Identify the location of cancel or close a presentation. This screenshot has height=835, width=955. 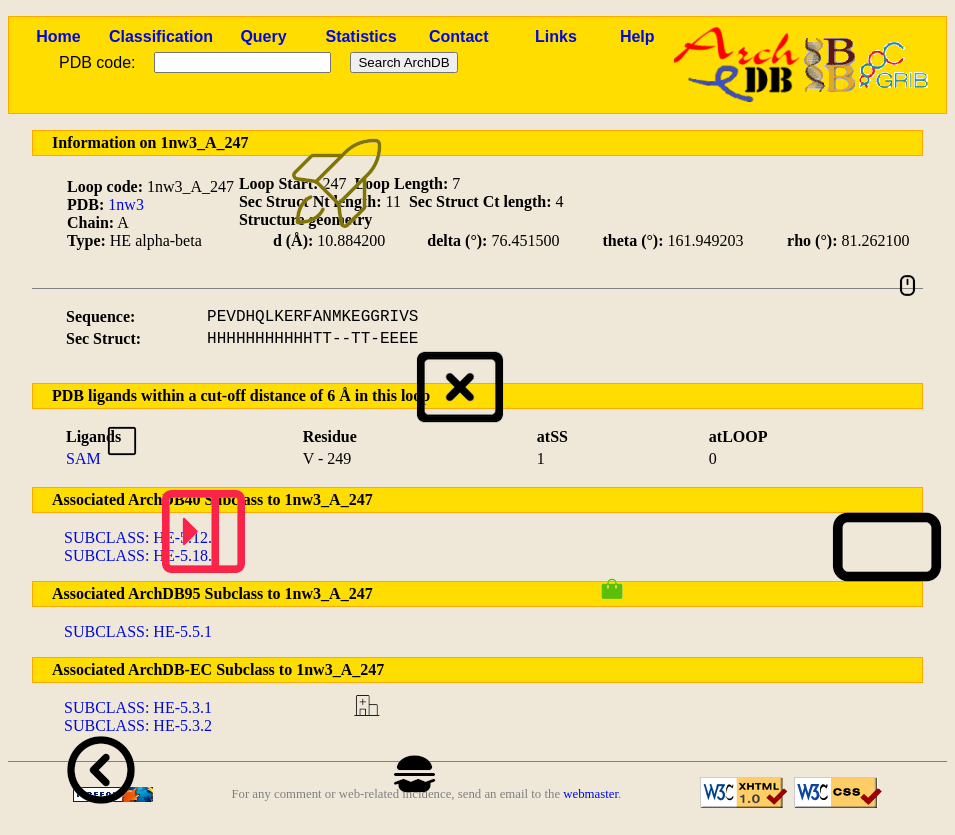
(460, 387).